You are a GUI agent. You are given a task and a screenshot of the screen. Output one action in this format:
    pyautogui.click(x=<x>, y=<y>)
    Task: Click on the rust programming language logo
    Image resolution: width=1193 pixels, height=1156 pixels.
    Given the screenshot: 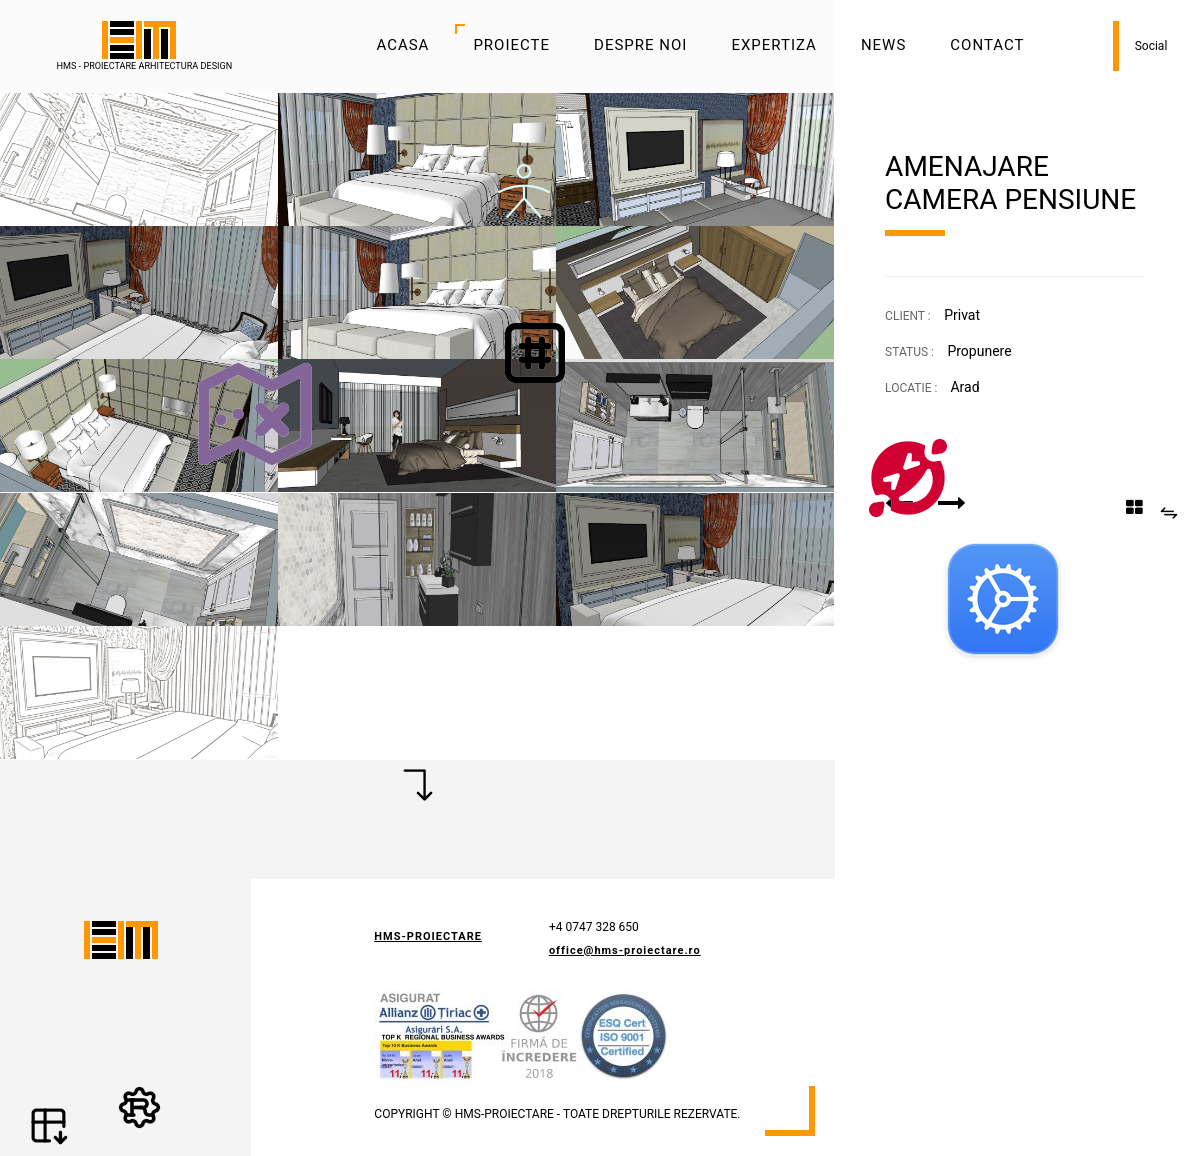 What is the action you would take?
    pyautogui.click(x=139, y=1107)
    